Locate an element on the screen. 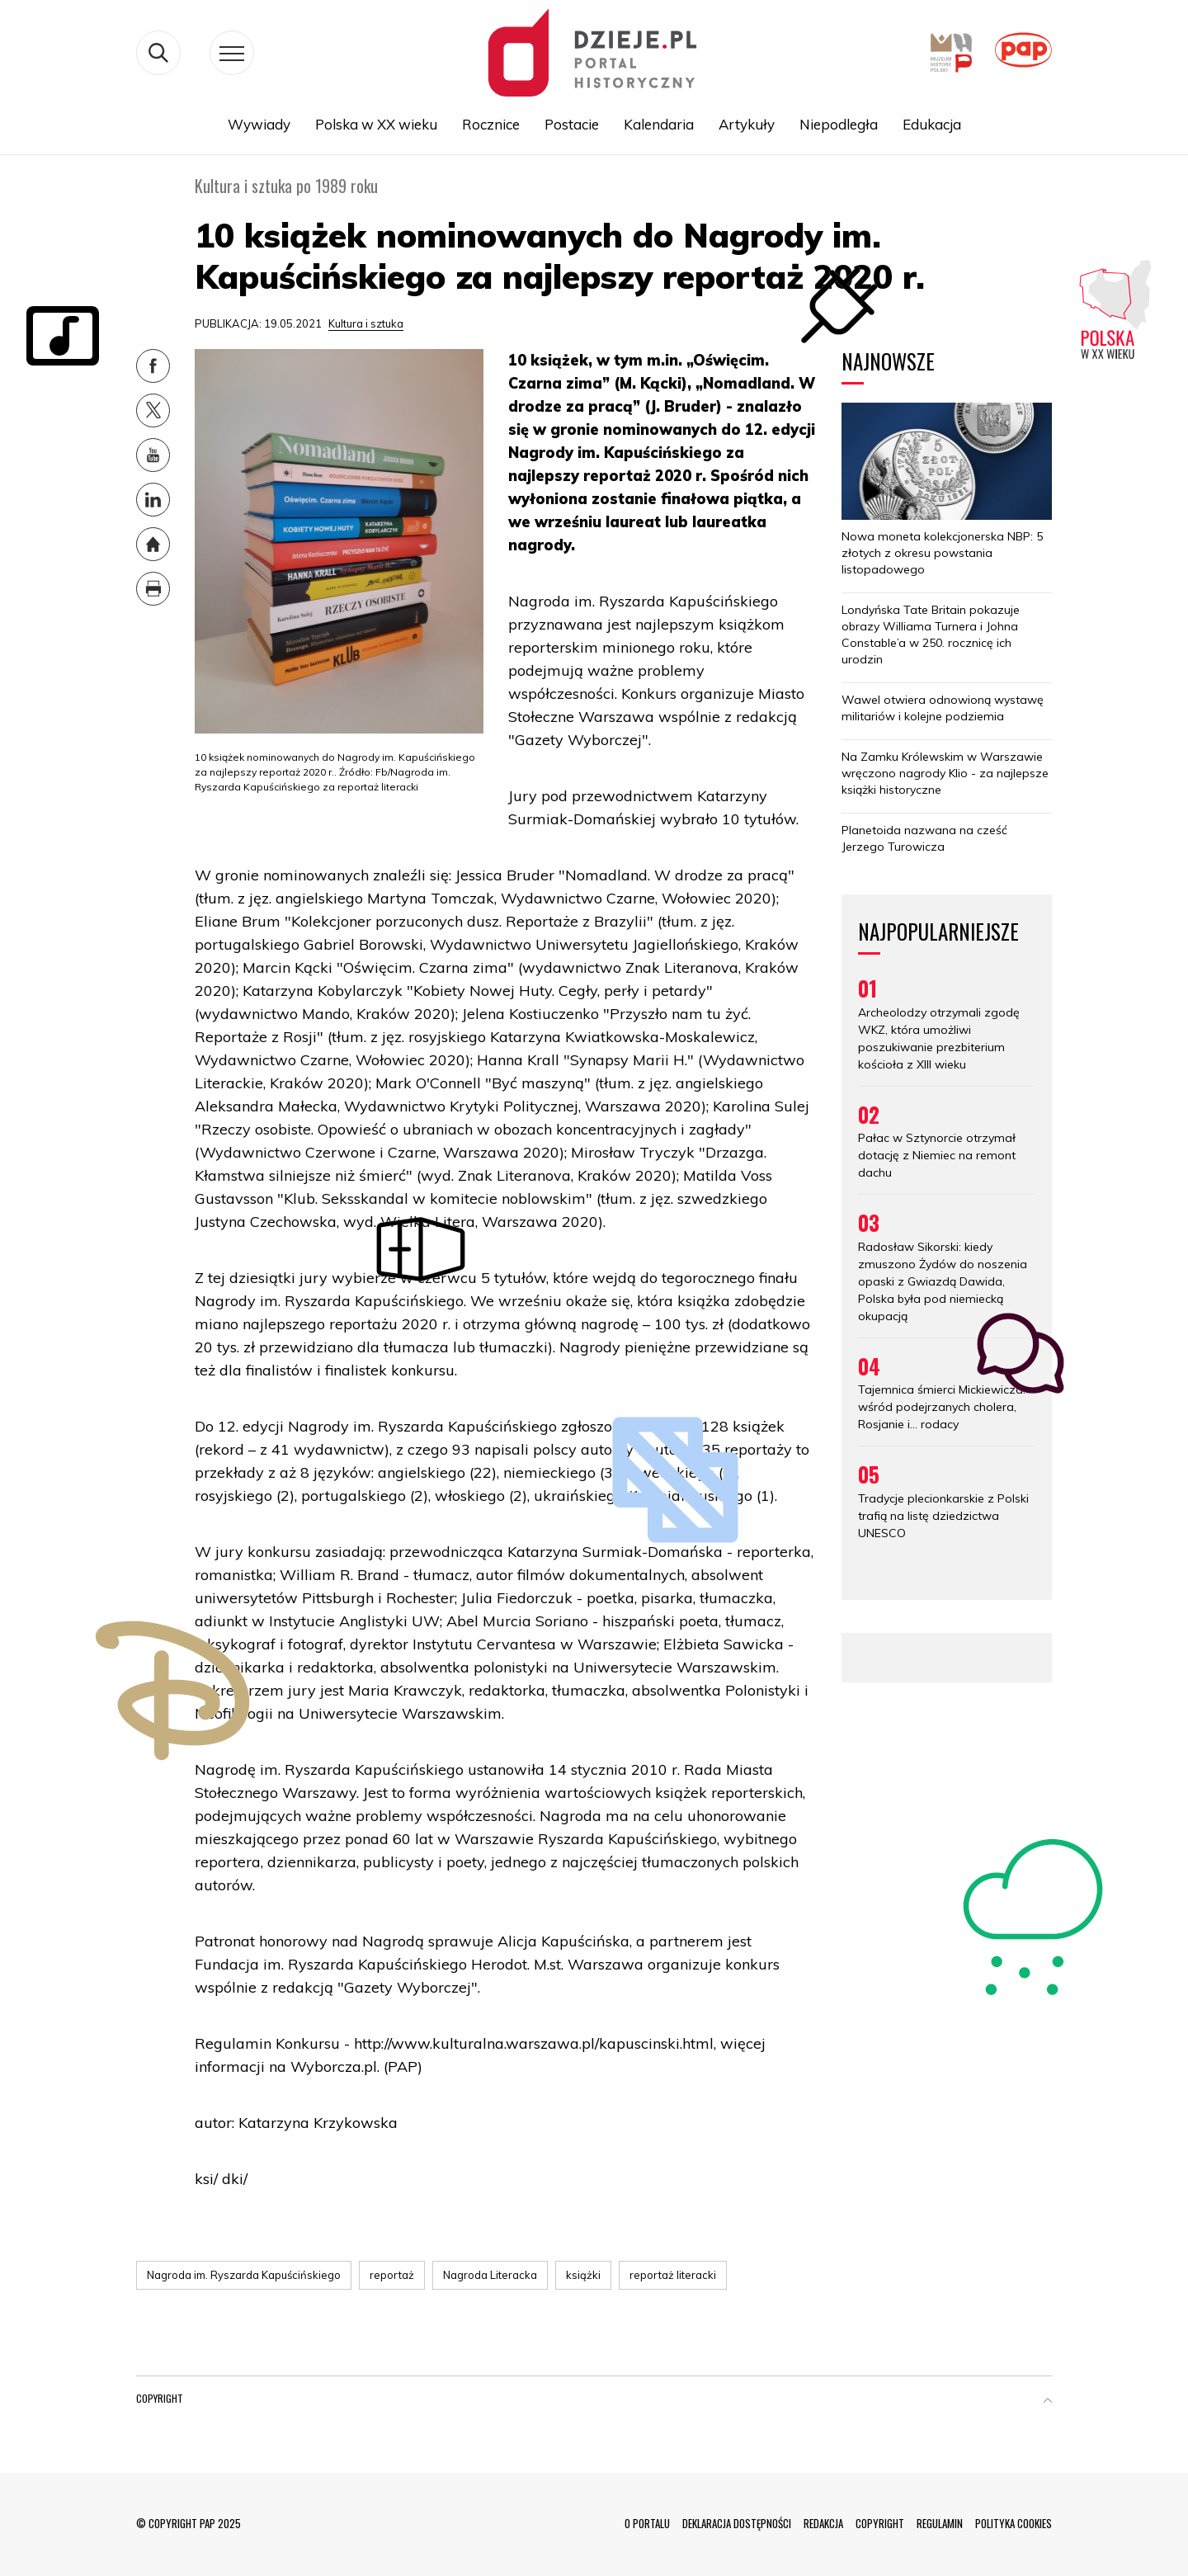  view shipping or freight details is located at coordinates (421, 1249).